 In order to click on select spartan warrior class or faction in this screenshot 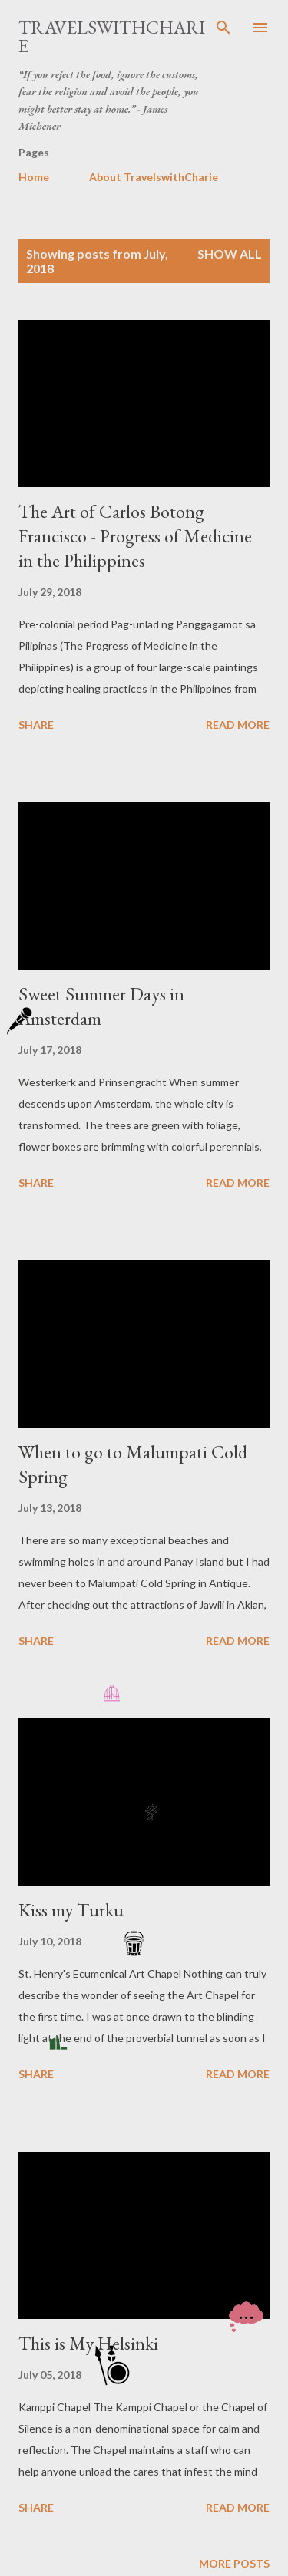, I will do `click(110, 2364)`.